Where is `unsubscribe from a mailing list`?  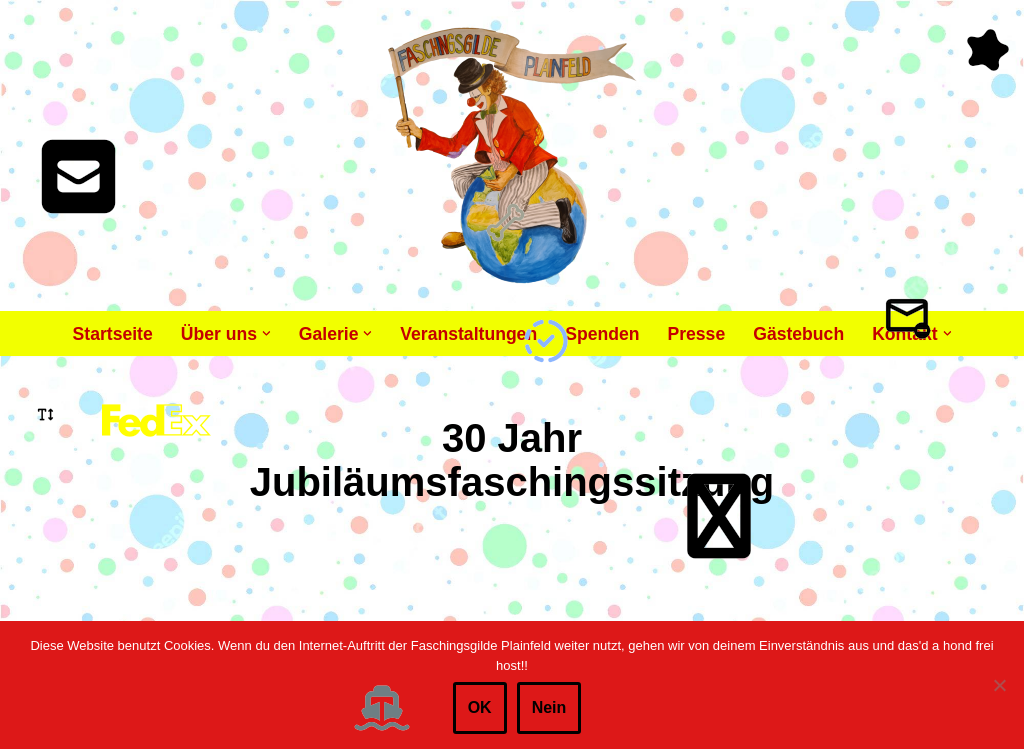
unsubscribe from a mailing list is located at coordinates (907, 320).